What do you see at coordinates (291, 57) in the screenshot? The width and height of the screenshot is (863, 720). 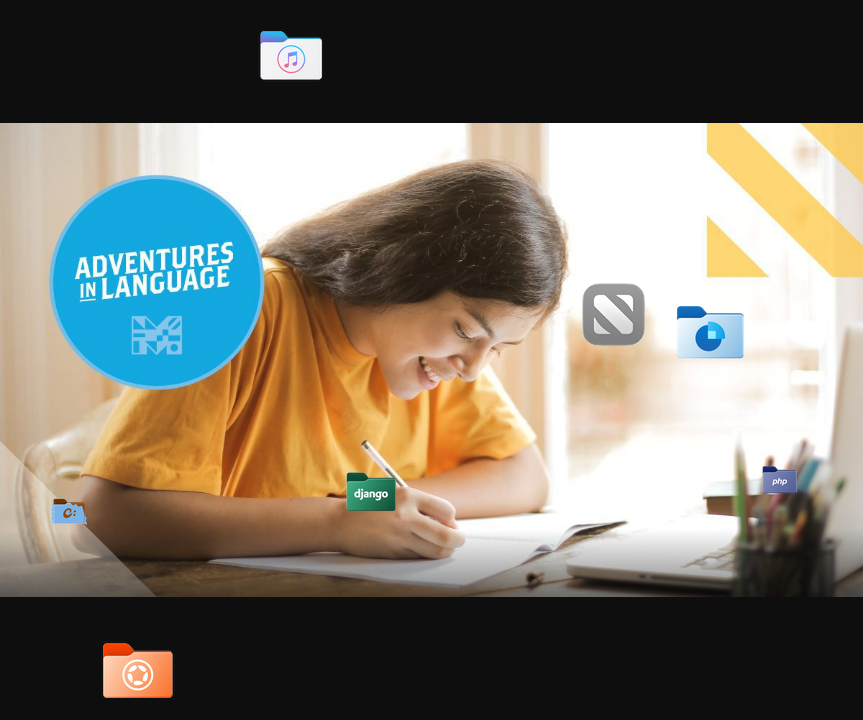 I see `open folder containing apple music files` at bounding box center [291, 57].